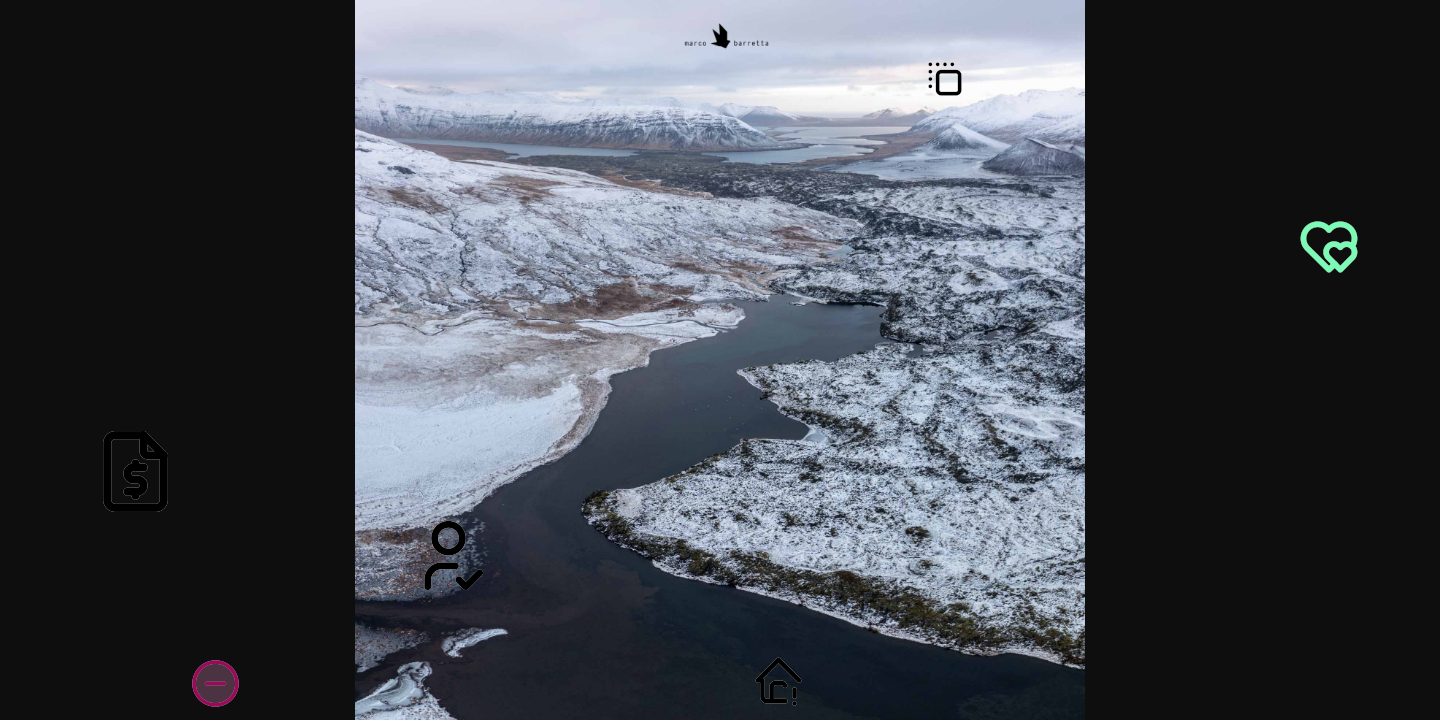 The width and height of the screenshot is (1440, 720). I want to click on drag and drop to reorder items, so click(945, 79).